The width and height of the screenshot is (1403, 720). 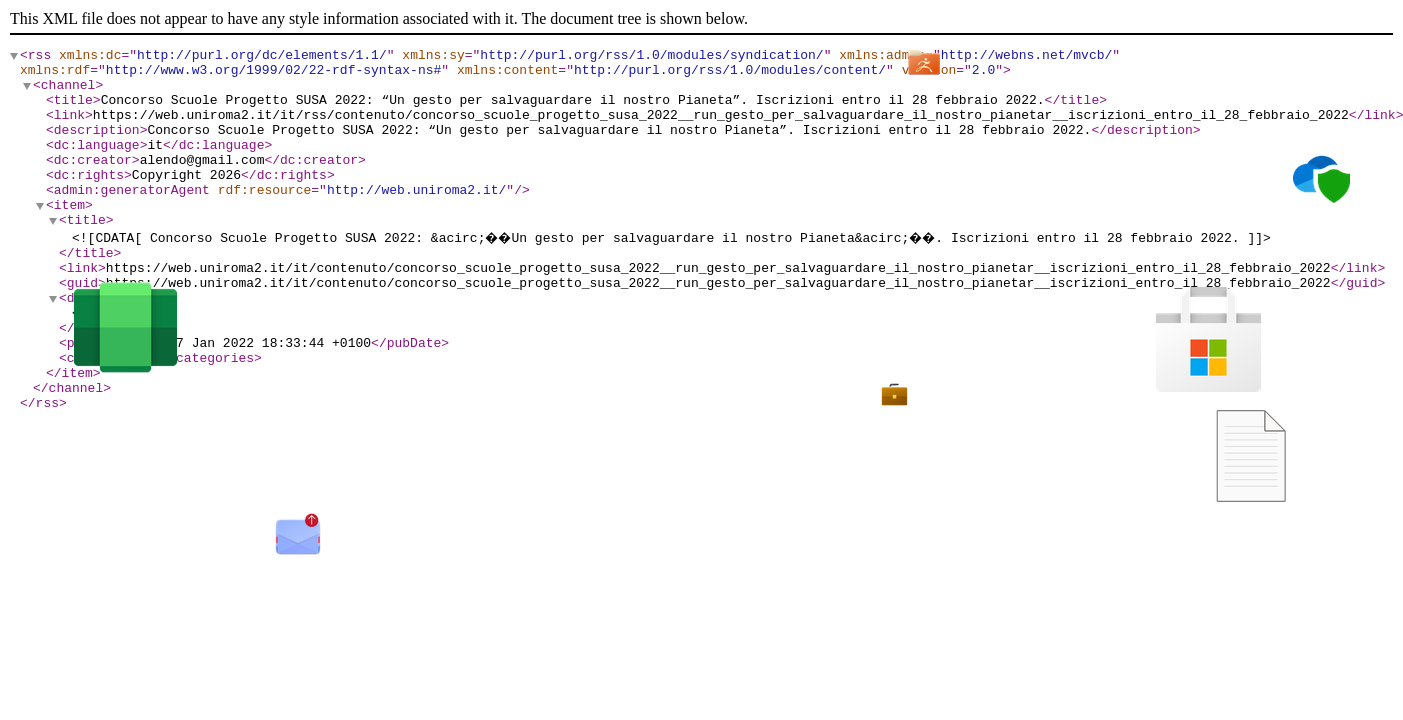 I want to click on open a text document, so click(x=1251, y=456).